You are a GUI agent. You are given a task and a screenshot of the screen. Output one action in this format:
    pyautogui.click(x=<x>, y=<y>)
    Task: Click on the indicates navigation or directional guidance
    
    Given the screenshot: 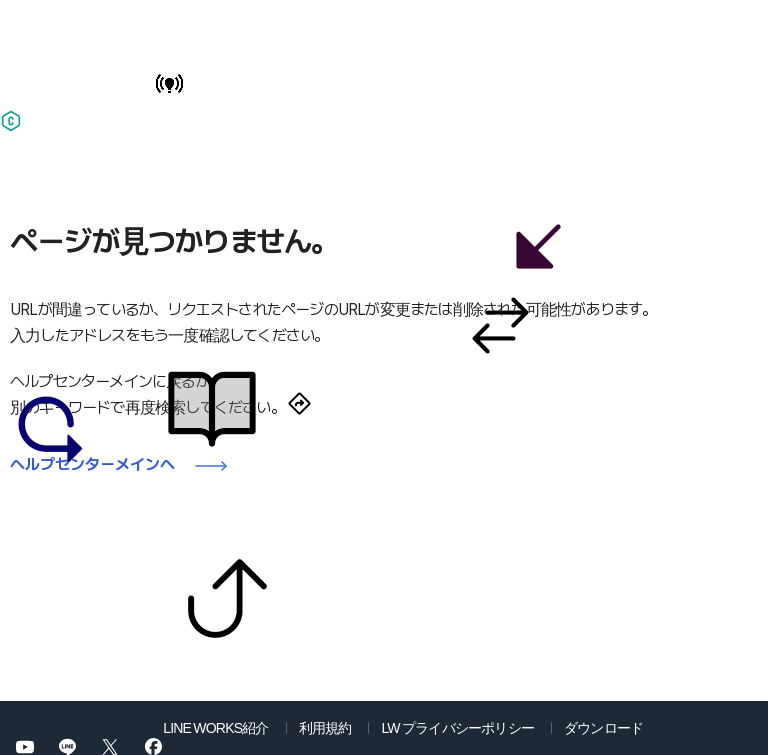 What is the action you would take?
    pyautogui.click(x=299, y=403)
    